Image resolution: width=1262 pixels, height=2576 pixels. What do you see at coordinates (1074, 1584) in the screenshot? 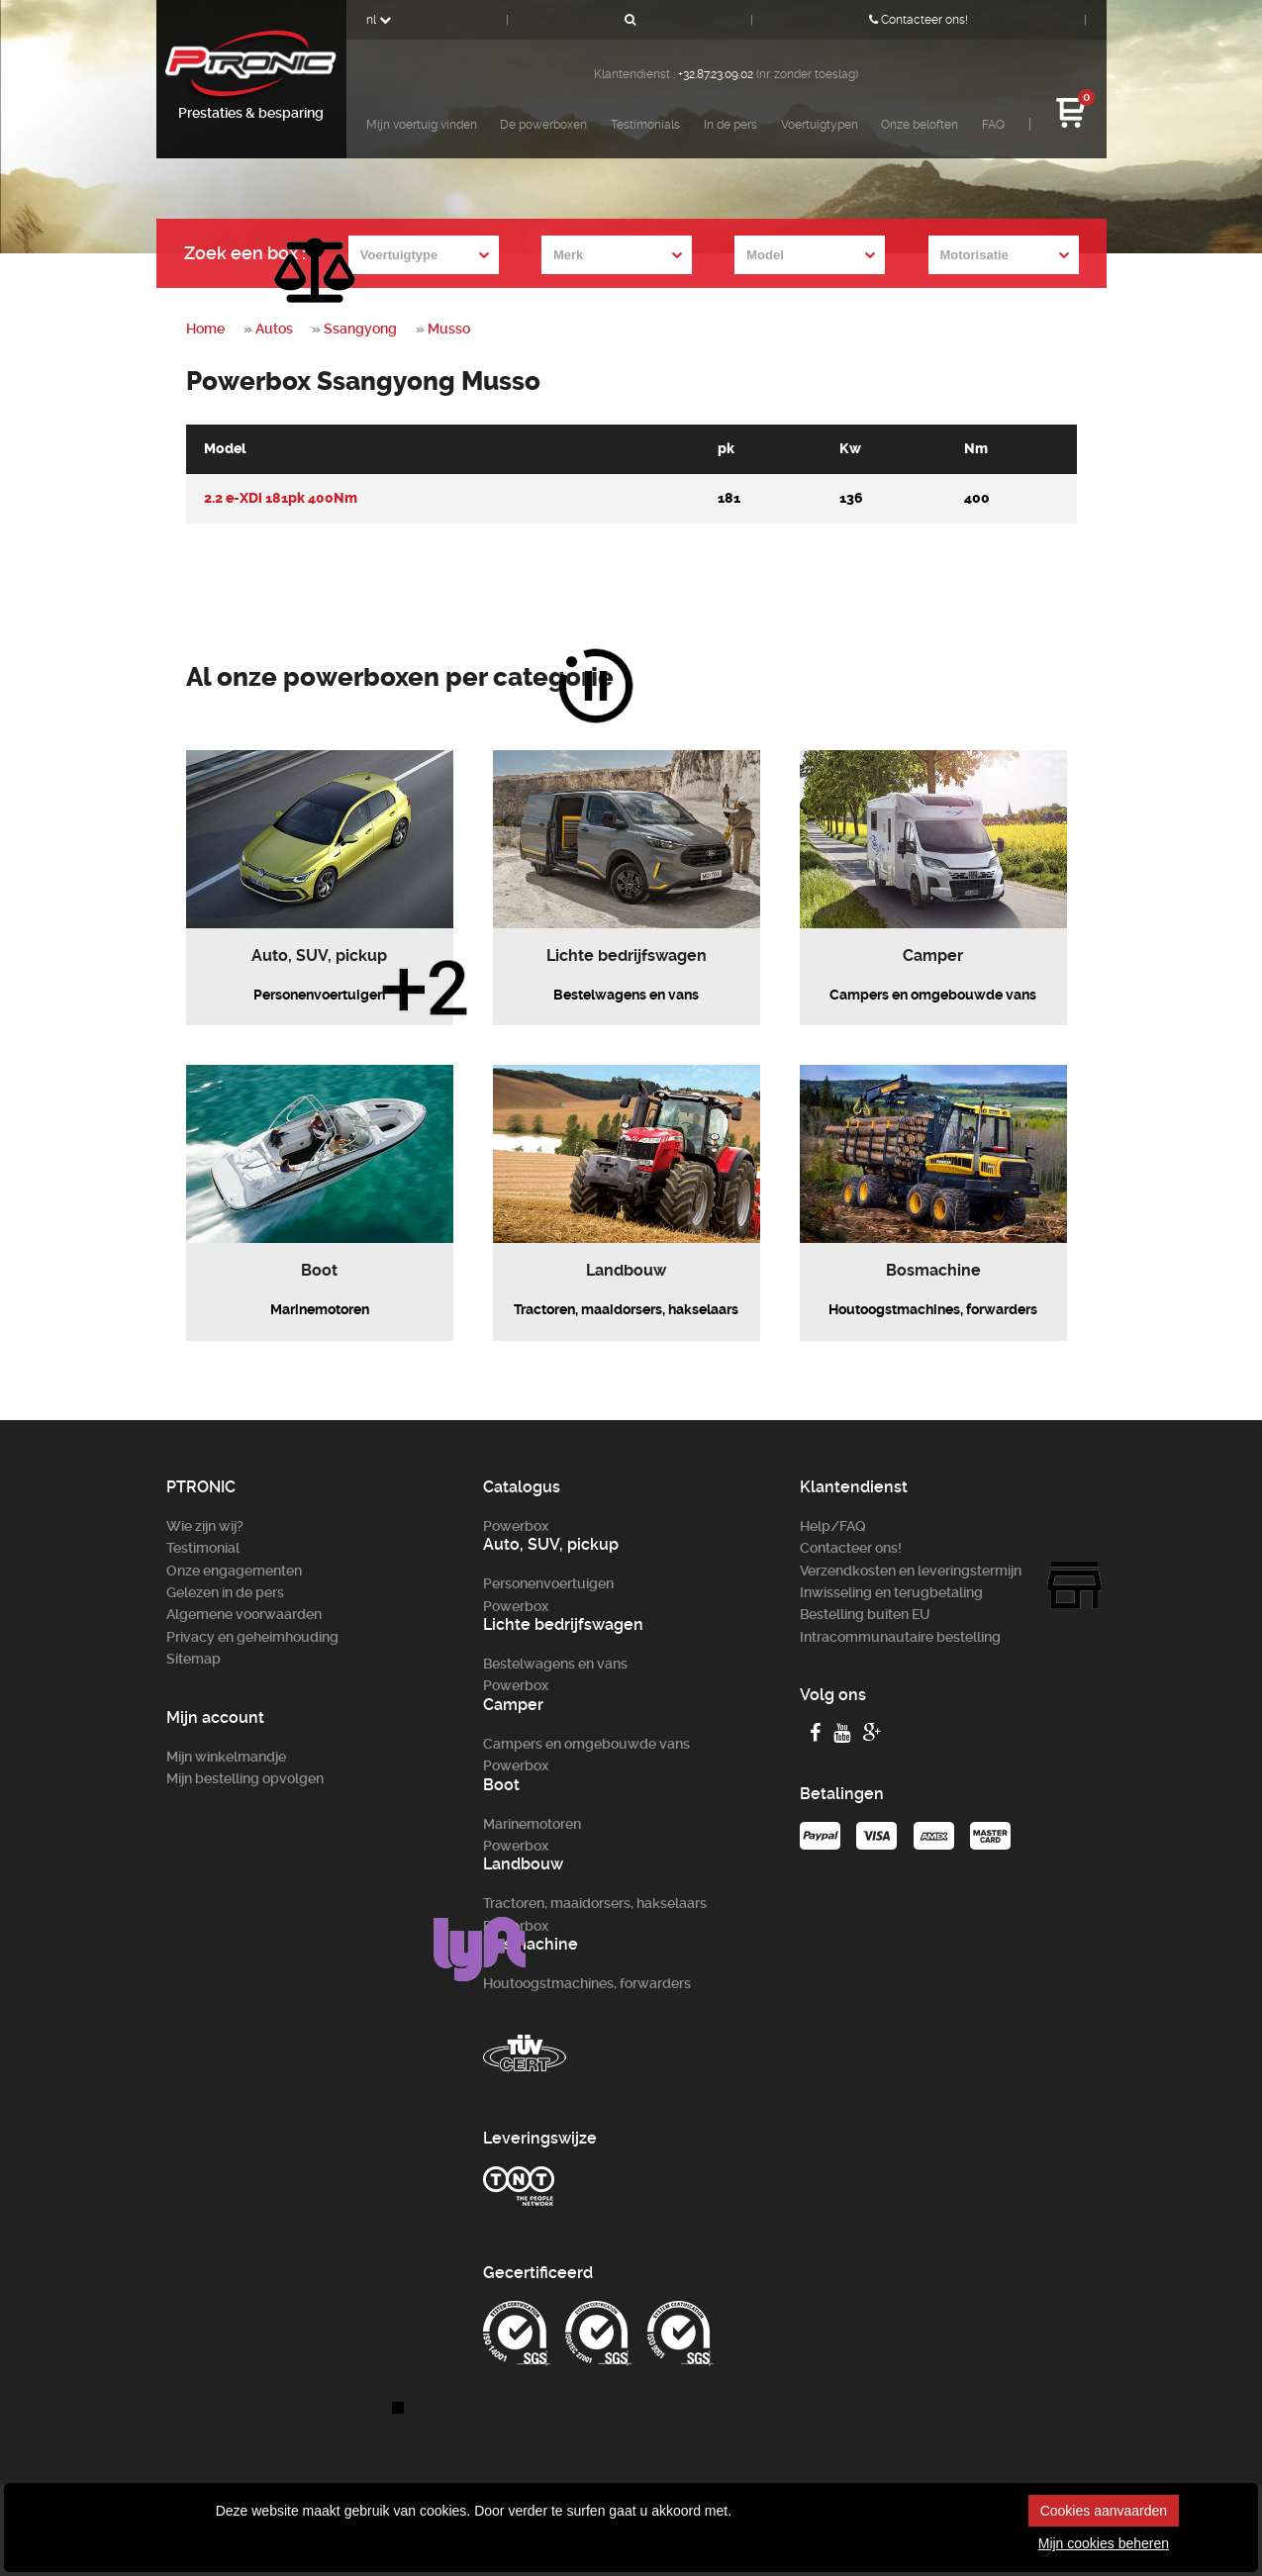
I see `find nearby stores or shops` at bounding box center [1074, 1584].